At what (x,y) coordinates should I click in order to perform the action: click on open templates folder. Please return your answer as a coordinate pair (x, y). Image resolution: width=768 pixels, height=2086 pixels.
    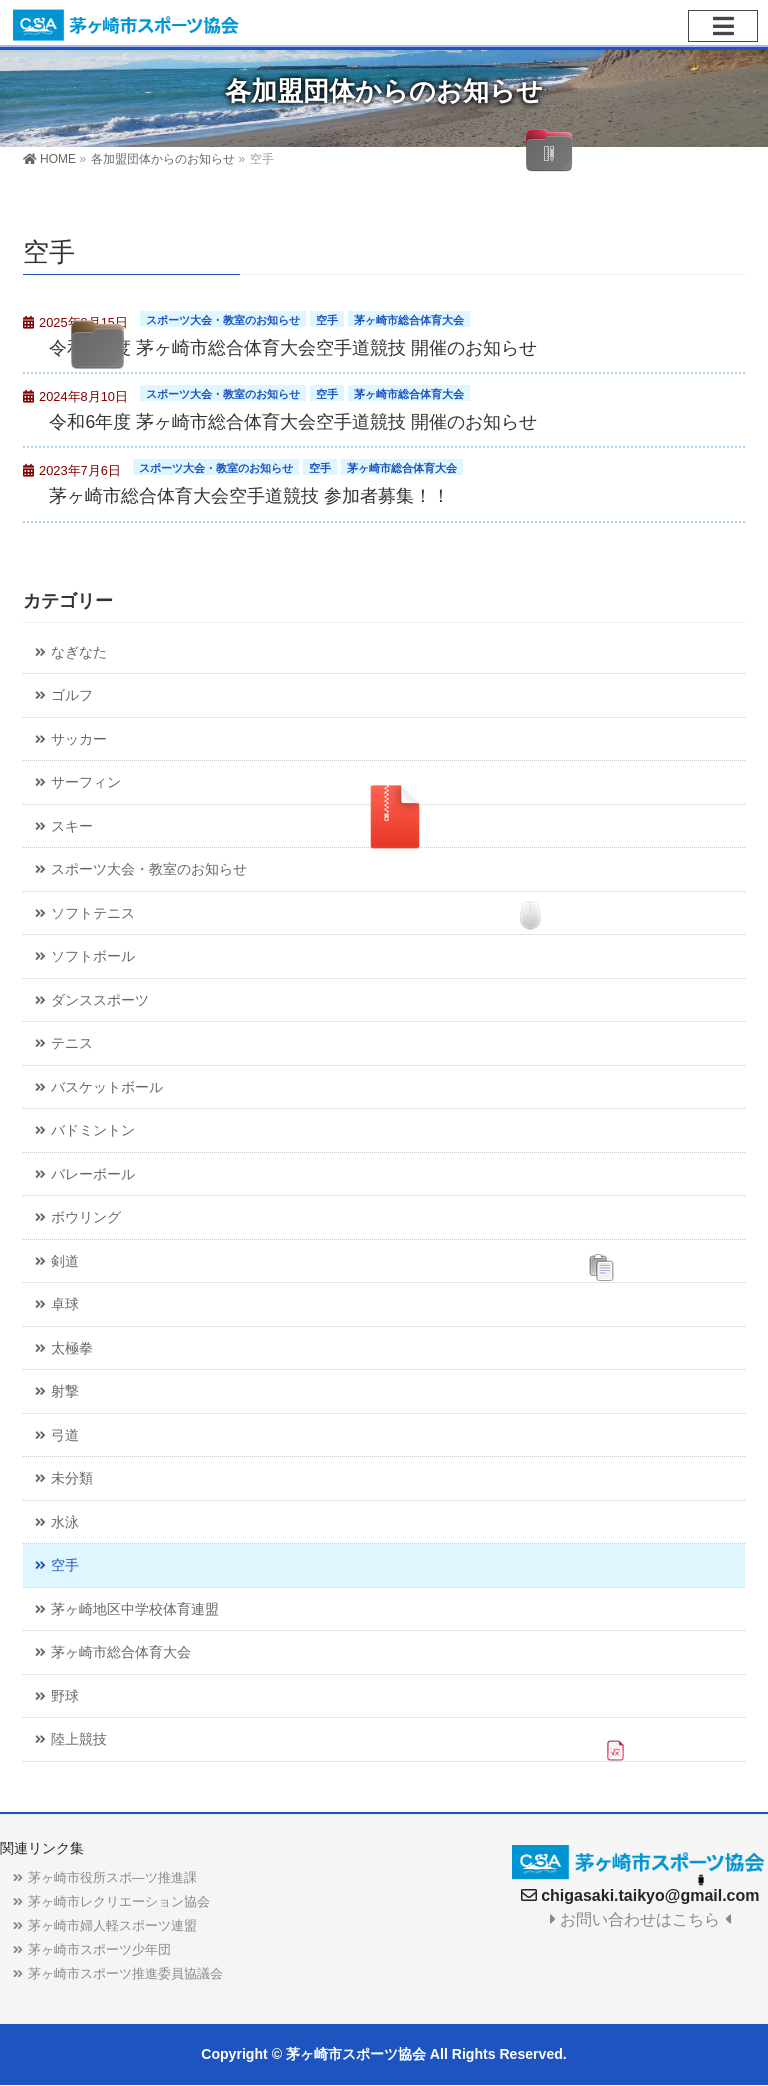
    Looking at the image, I should click on (549, 150).